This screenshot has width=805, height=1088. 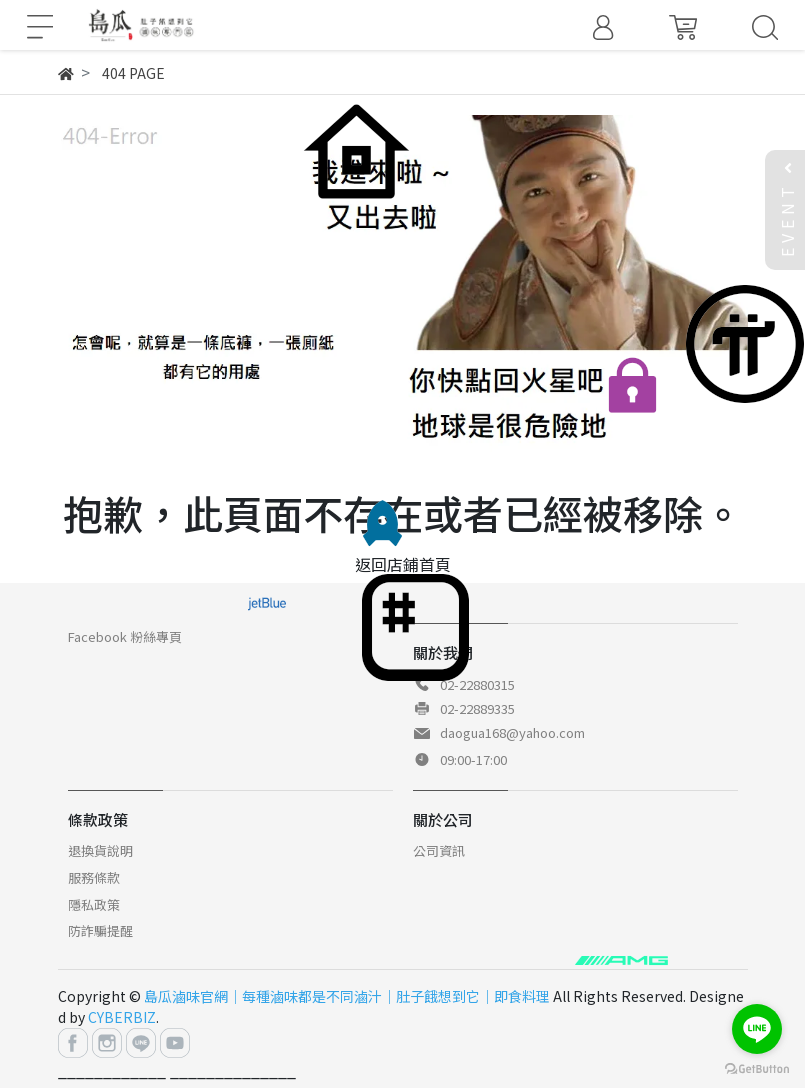 What do you see at coordinates (356, 155) in the screenshot?
I see `navigate to home screen` at bounding box center [356, 155].